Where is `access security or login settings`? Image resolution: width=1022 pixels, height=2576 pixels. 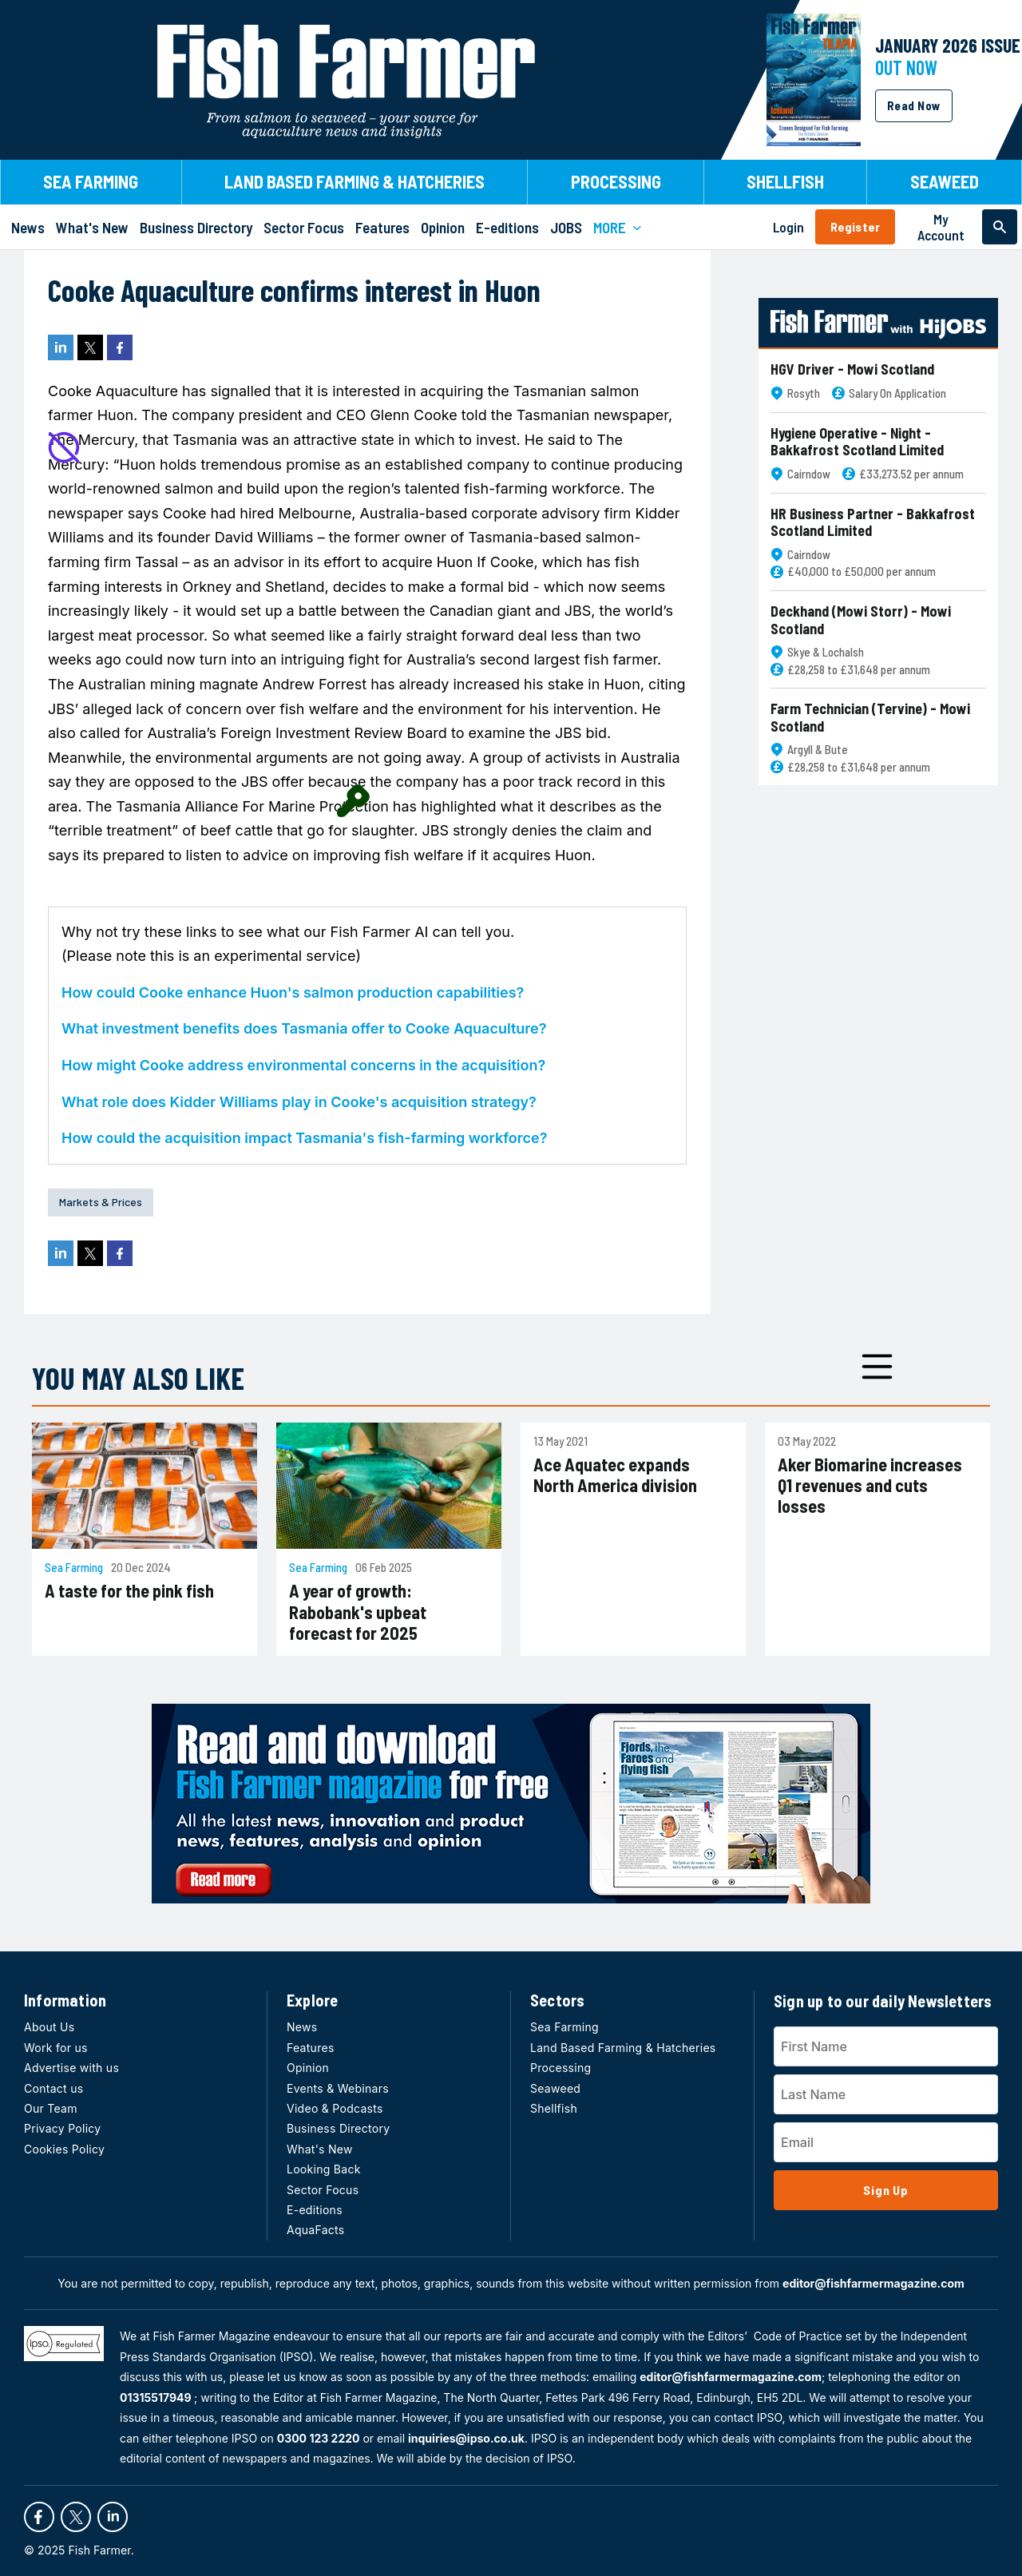 access security or login settings is located at coordinates (353, 800).